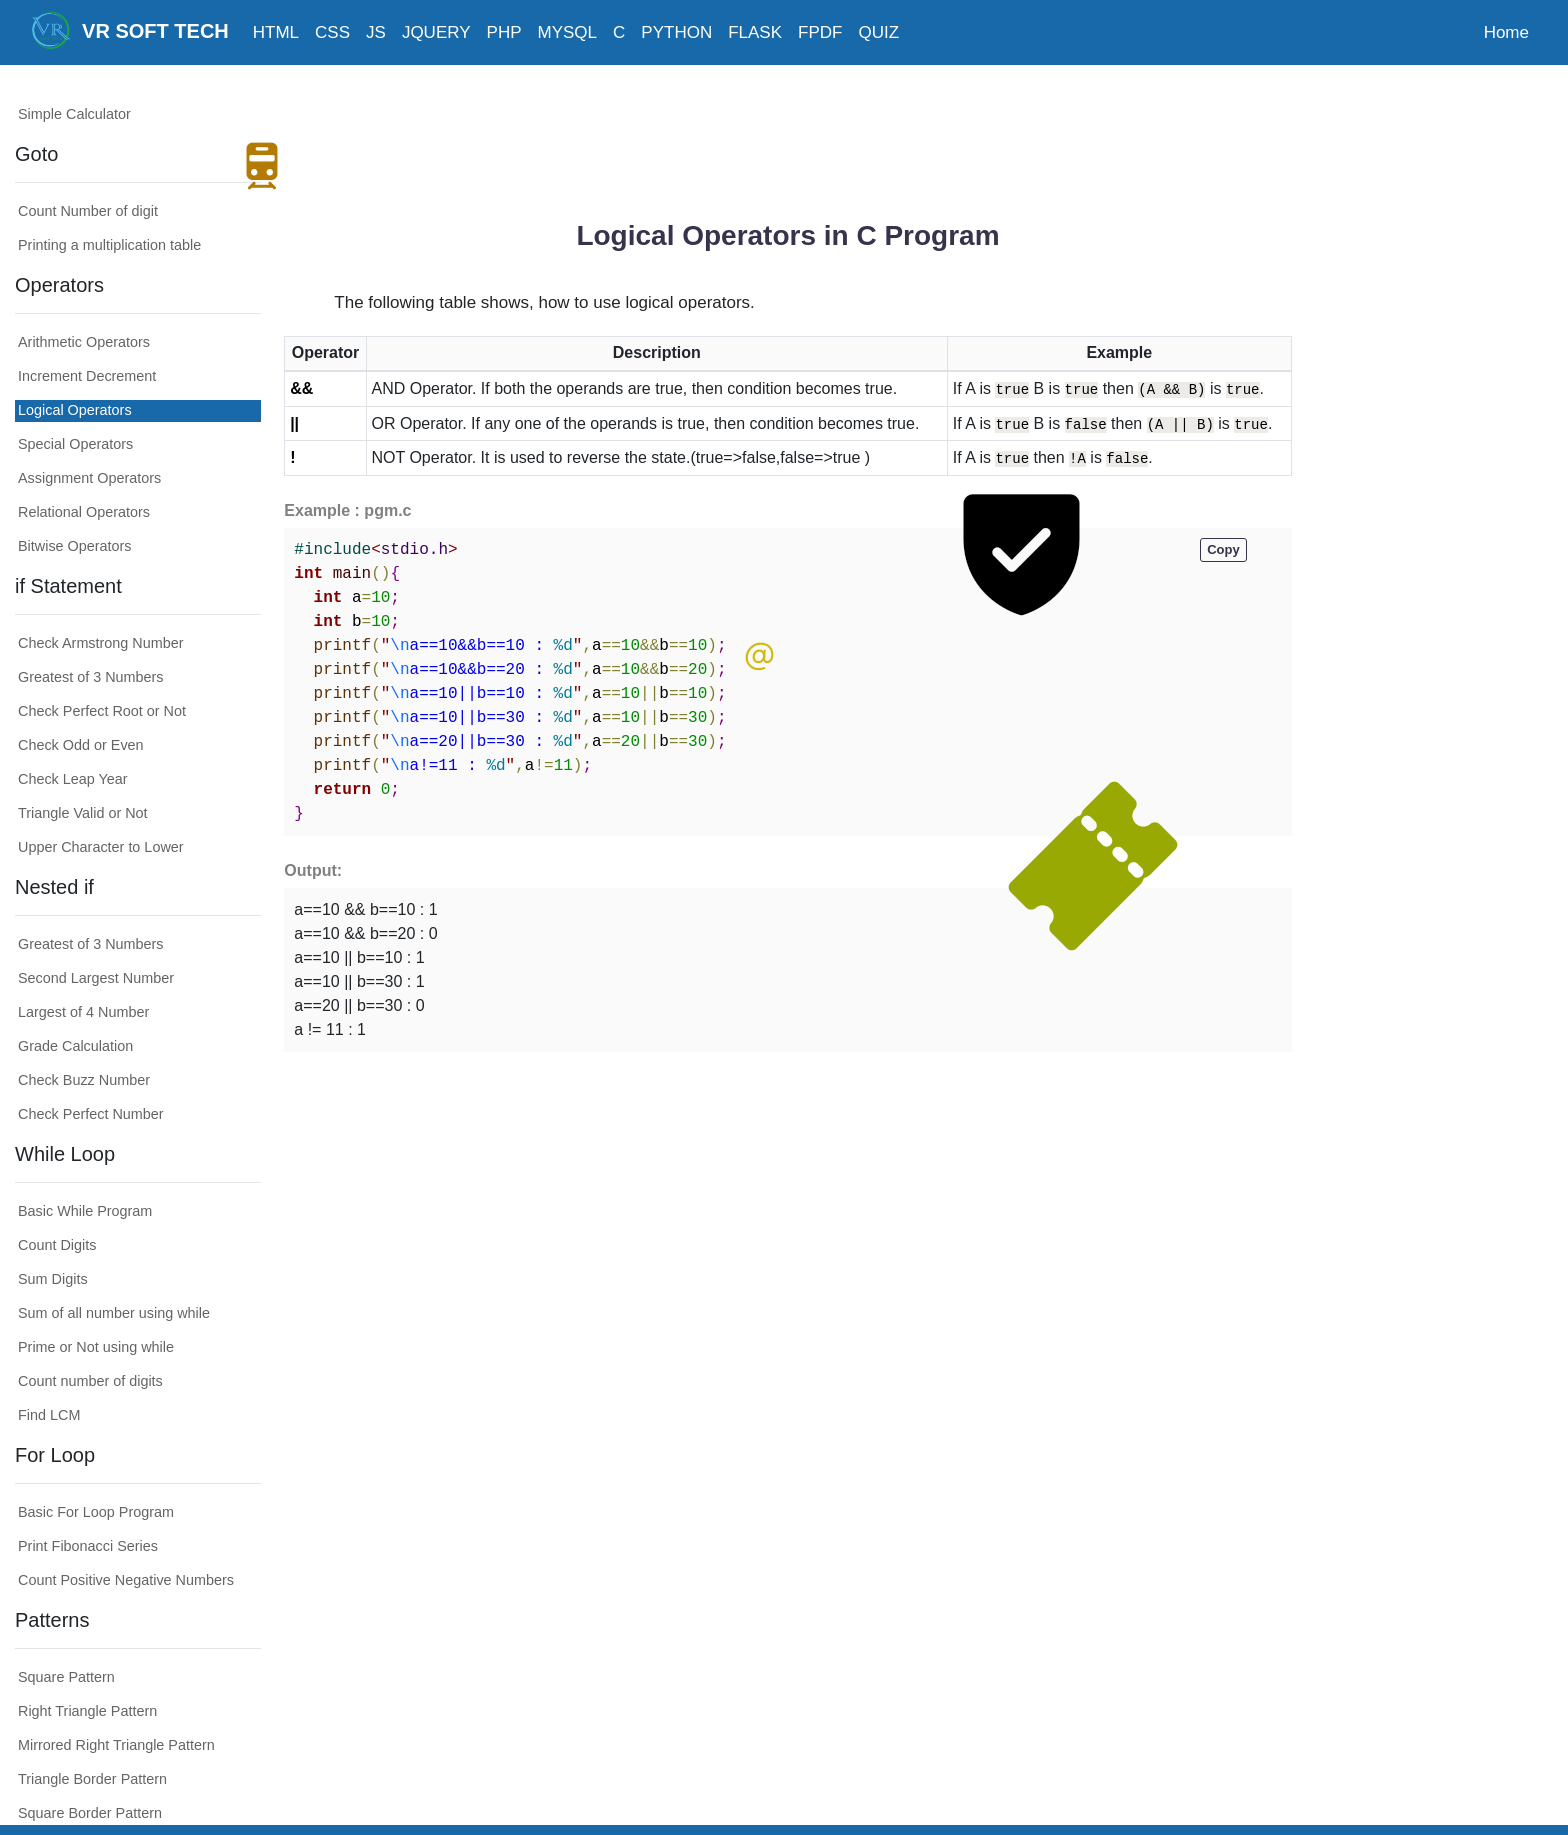 This screenshot has height=1835, width=1568. What do you see at coordinates (759, 656) in the screenshot?
I see `mention a user in a post or comment` at bounding box center [759, 656].